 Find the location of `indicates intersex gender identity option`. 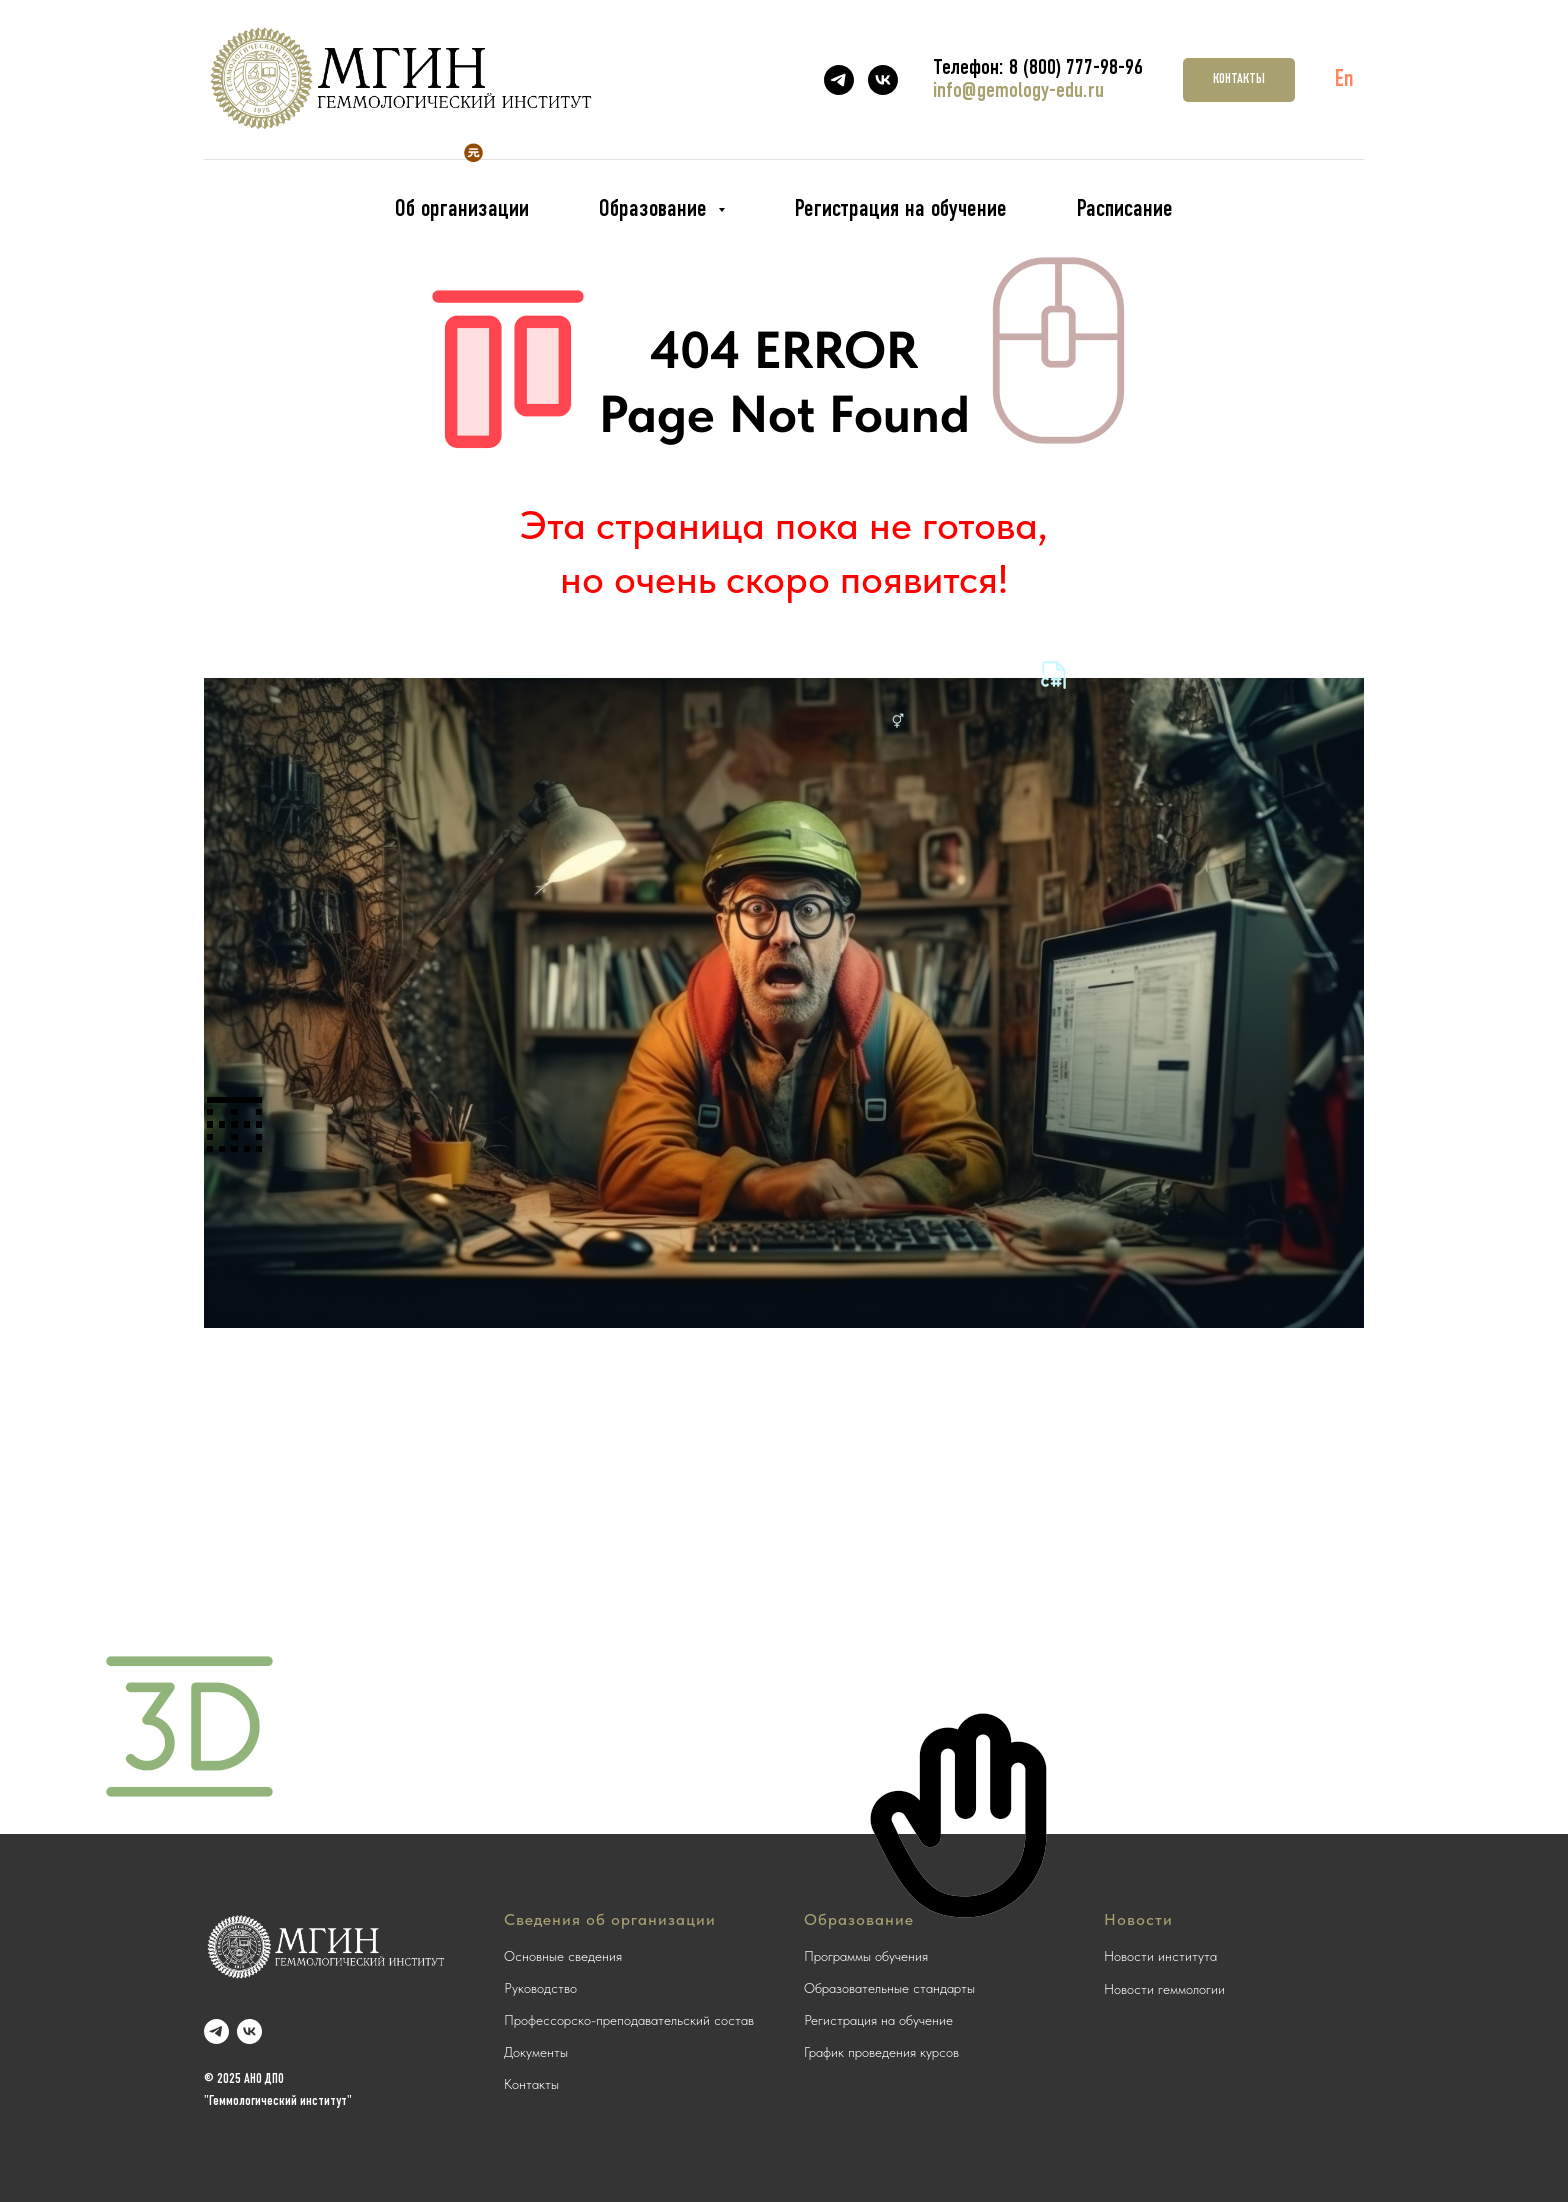

indicates intersex gender identity option is located at coordinates (897, 720).